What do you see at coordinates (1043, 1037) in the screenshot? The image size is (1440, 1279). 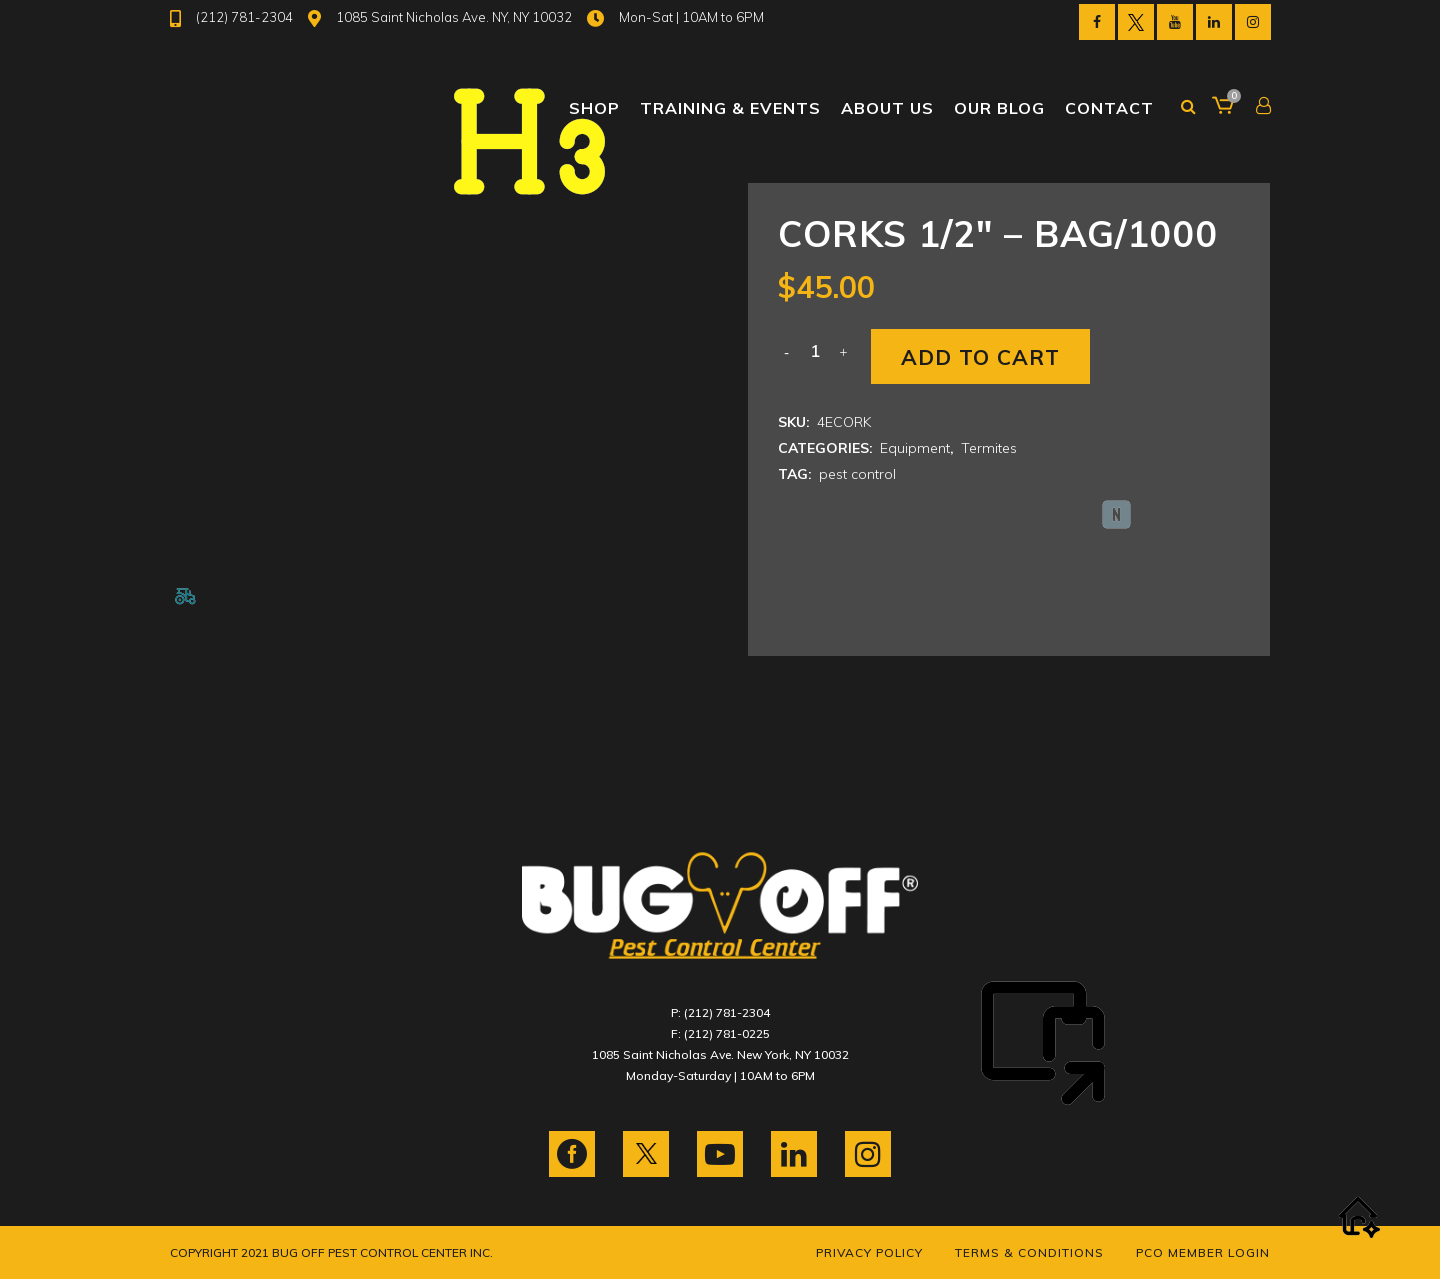 I see `share content across devices` at bounding box center [1043, 1037].